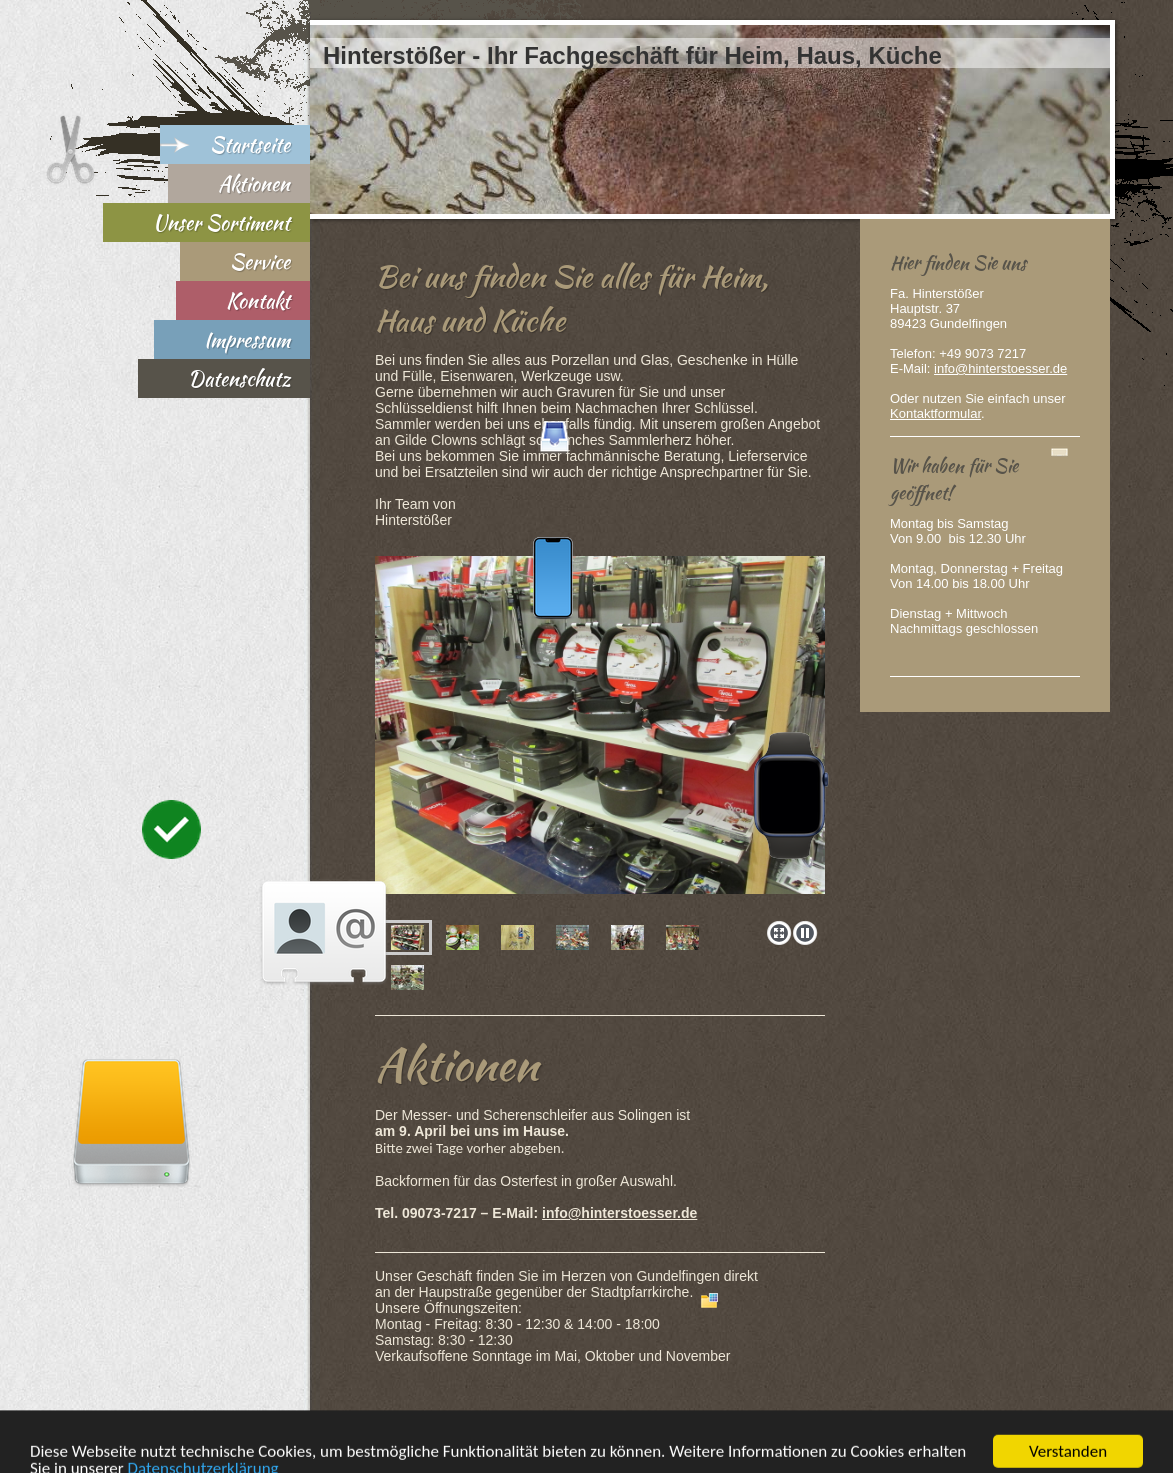 This screenshot has height=1473, width=1173. Describe the element at coordinates (324, 933) in the screenshot. I see `view contact card or vCard file` at that location.